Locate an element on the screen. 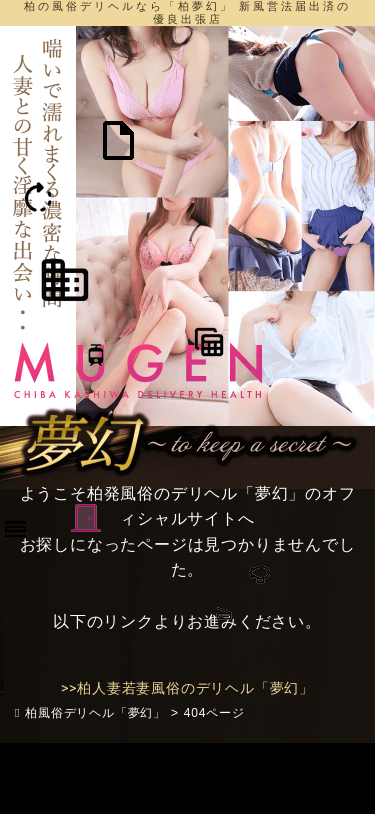 The width and height of the screenshot is (375, 814). view organization or company details is located at coordinates (65, 280).